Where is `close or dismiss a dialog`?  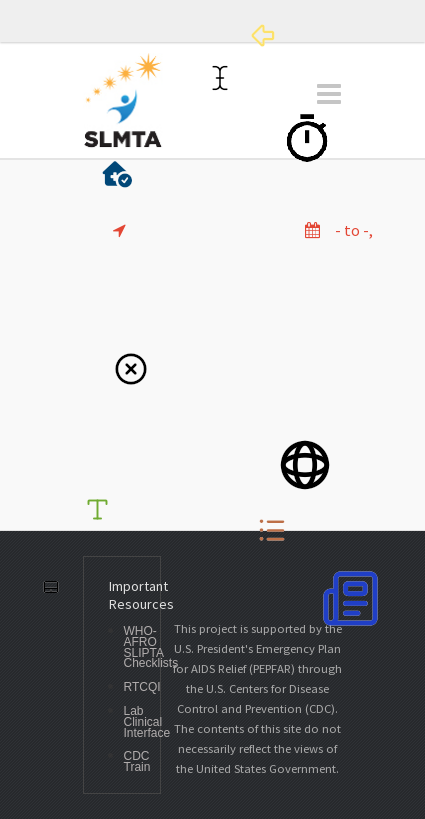
close or dismiss a dialog is located at coordinates (131, 369).